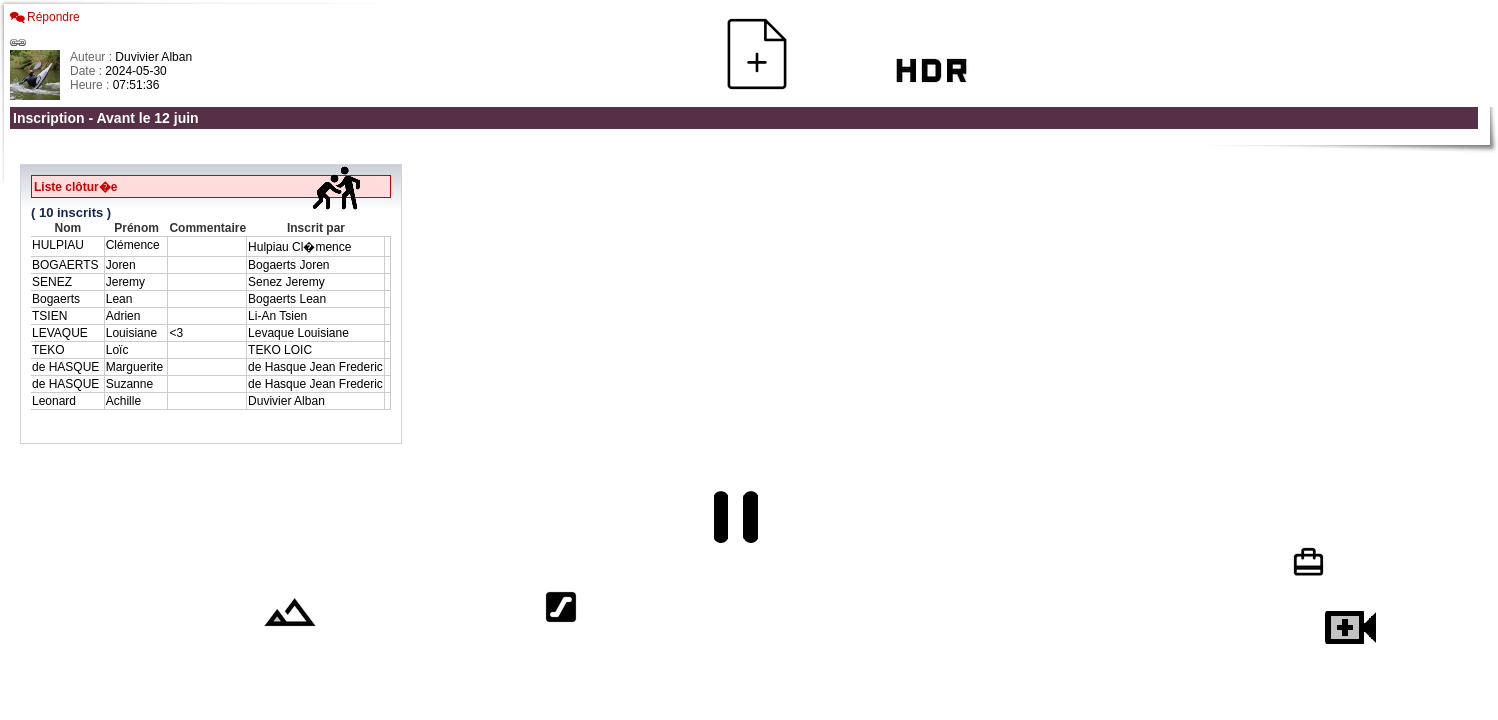 The image size is (1498, 720). What do you see at coordinates (736, 517) in the screenshot?
I see `pause media playback` at bounding box center [736, 517].